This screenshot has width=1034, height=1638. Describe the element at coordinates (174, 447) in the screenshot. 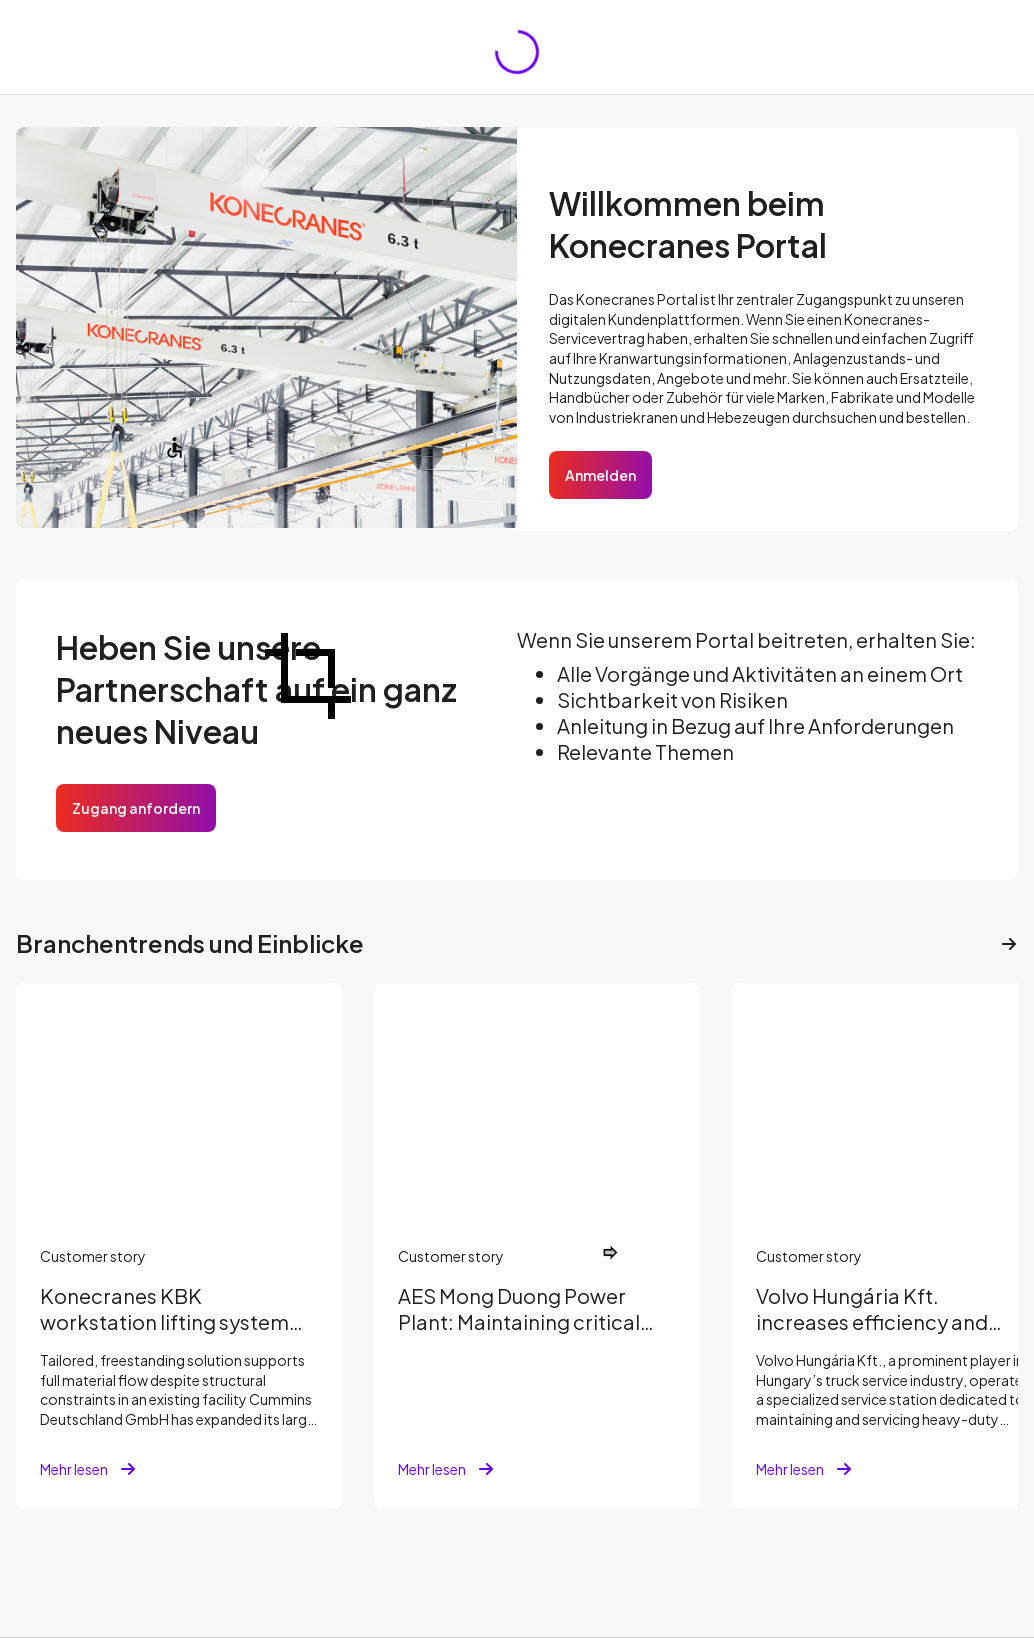

I see `indicates wheelchair accessibility` at that location.